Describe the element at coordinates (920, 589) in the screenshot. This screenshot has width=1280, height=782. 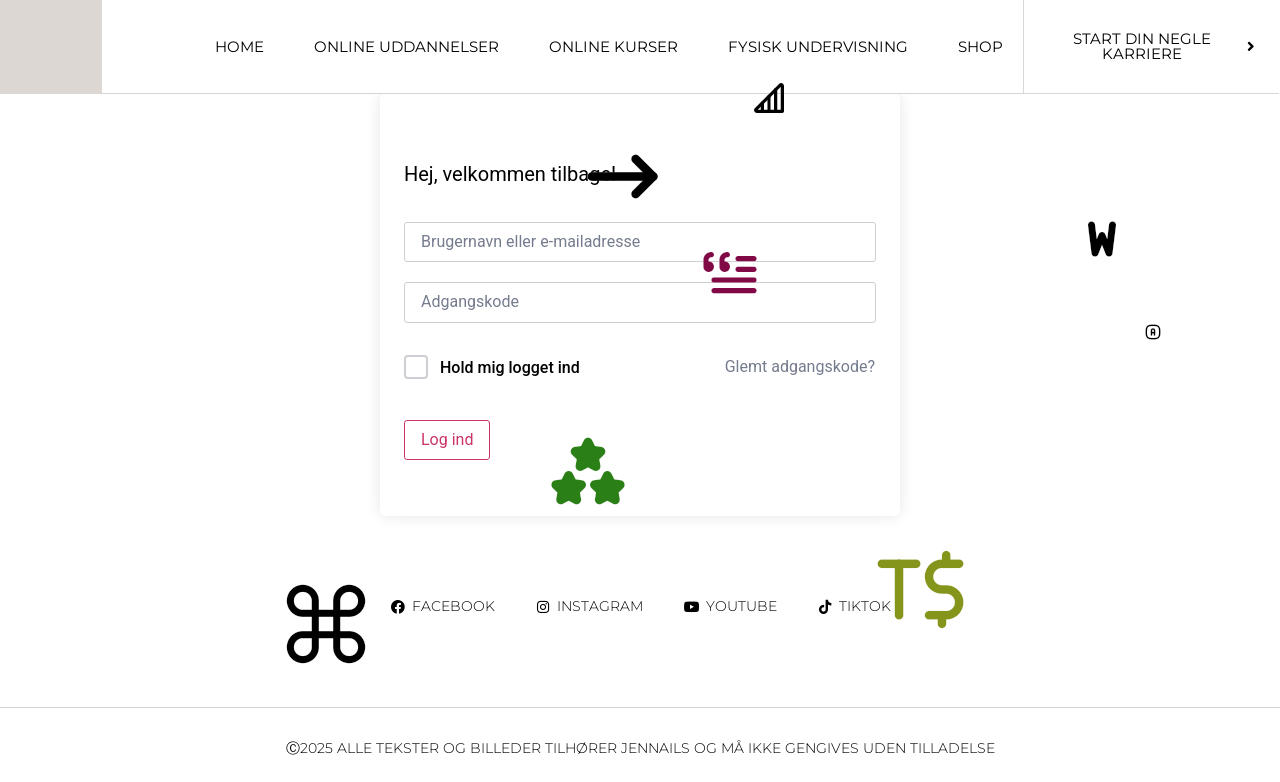
I see `represents Tongan paʻanga currency (T$)` at that location.